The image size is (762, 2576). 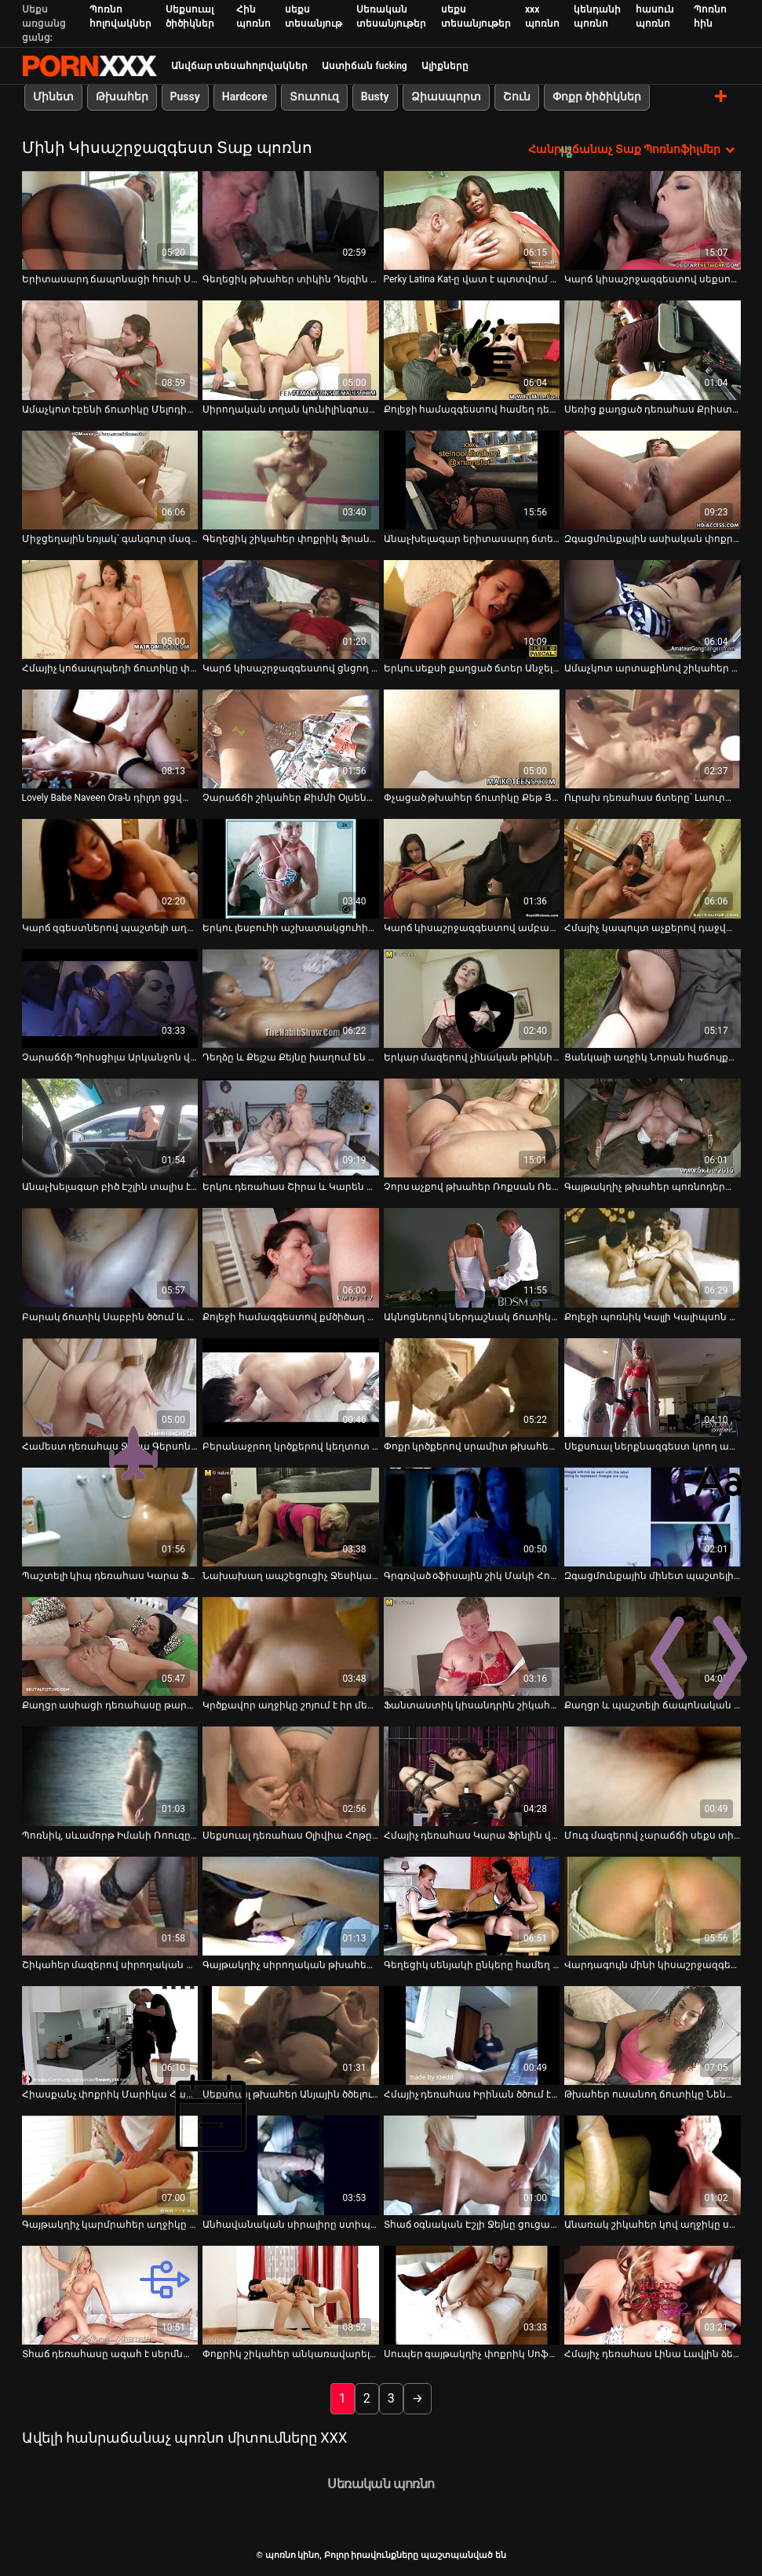 I want to click on change font or text settings, so click(x=719, y=1481).